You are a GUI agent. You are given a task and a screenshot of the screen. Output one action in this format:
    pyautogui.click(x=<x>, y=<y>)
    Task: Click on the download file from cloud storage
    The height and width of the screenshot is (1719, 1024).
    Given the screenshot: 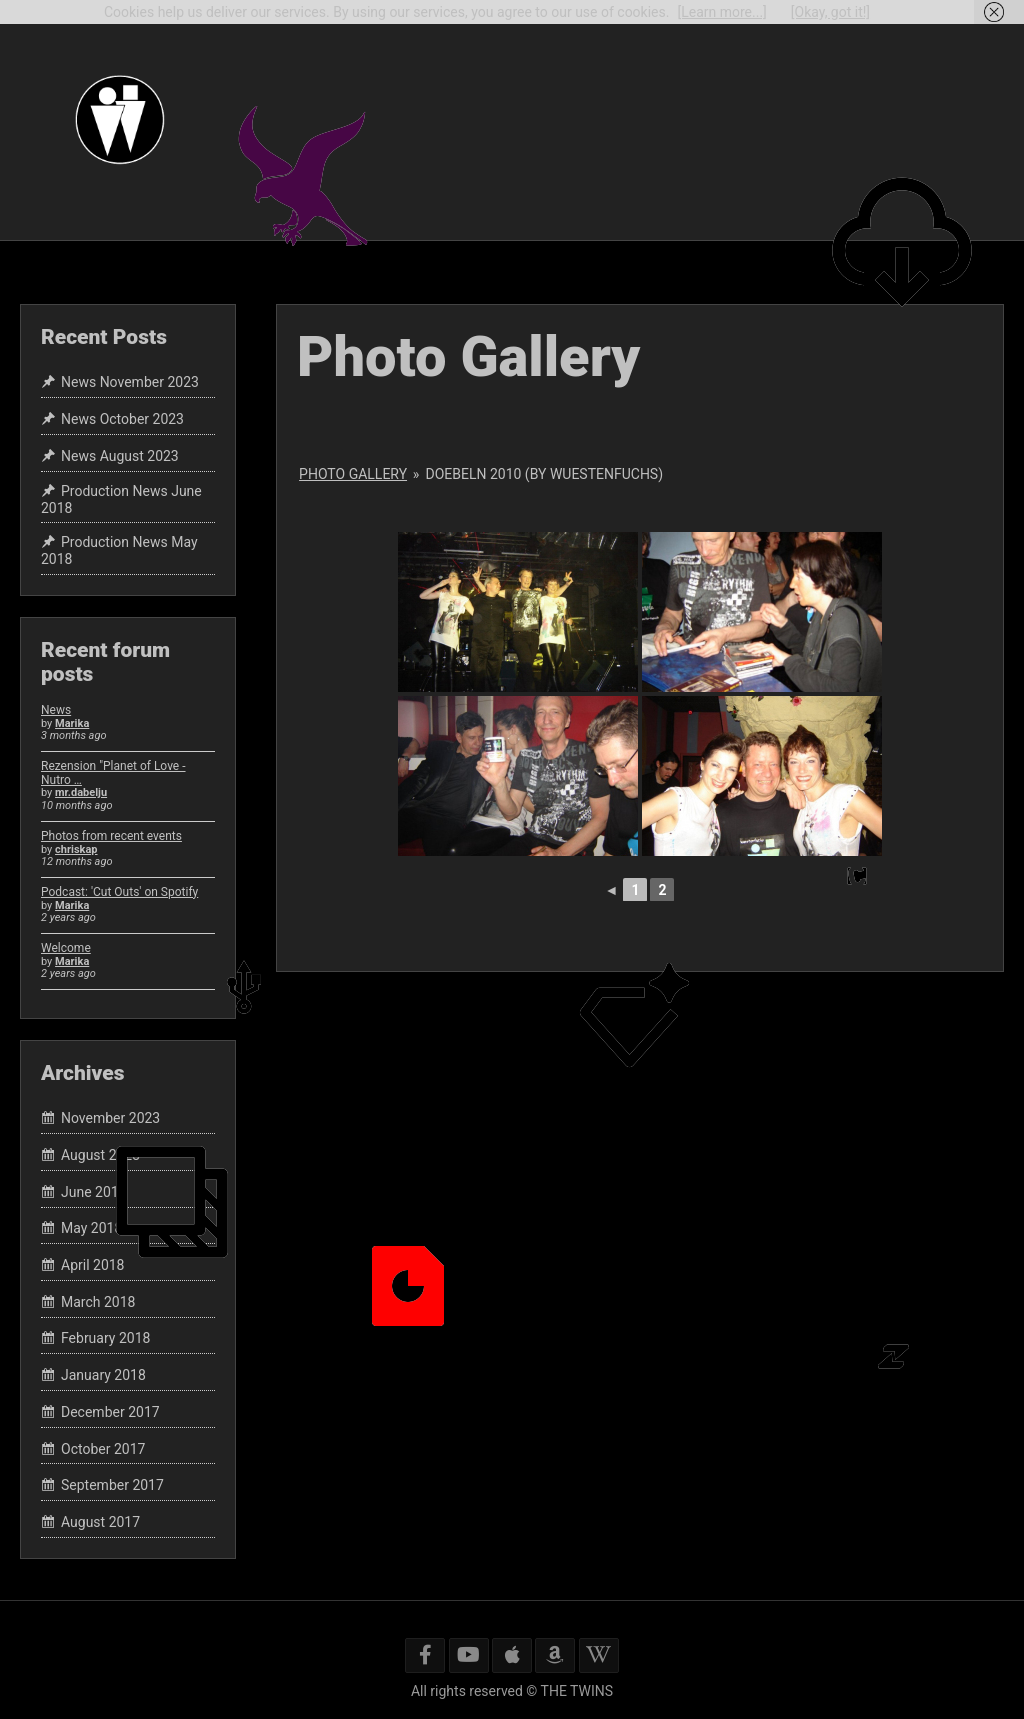 What is the action you would take?
    pyautogui.click(x=902, y=241)
    